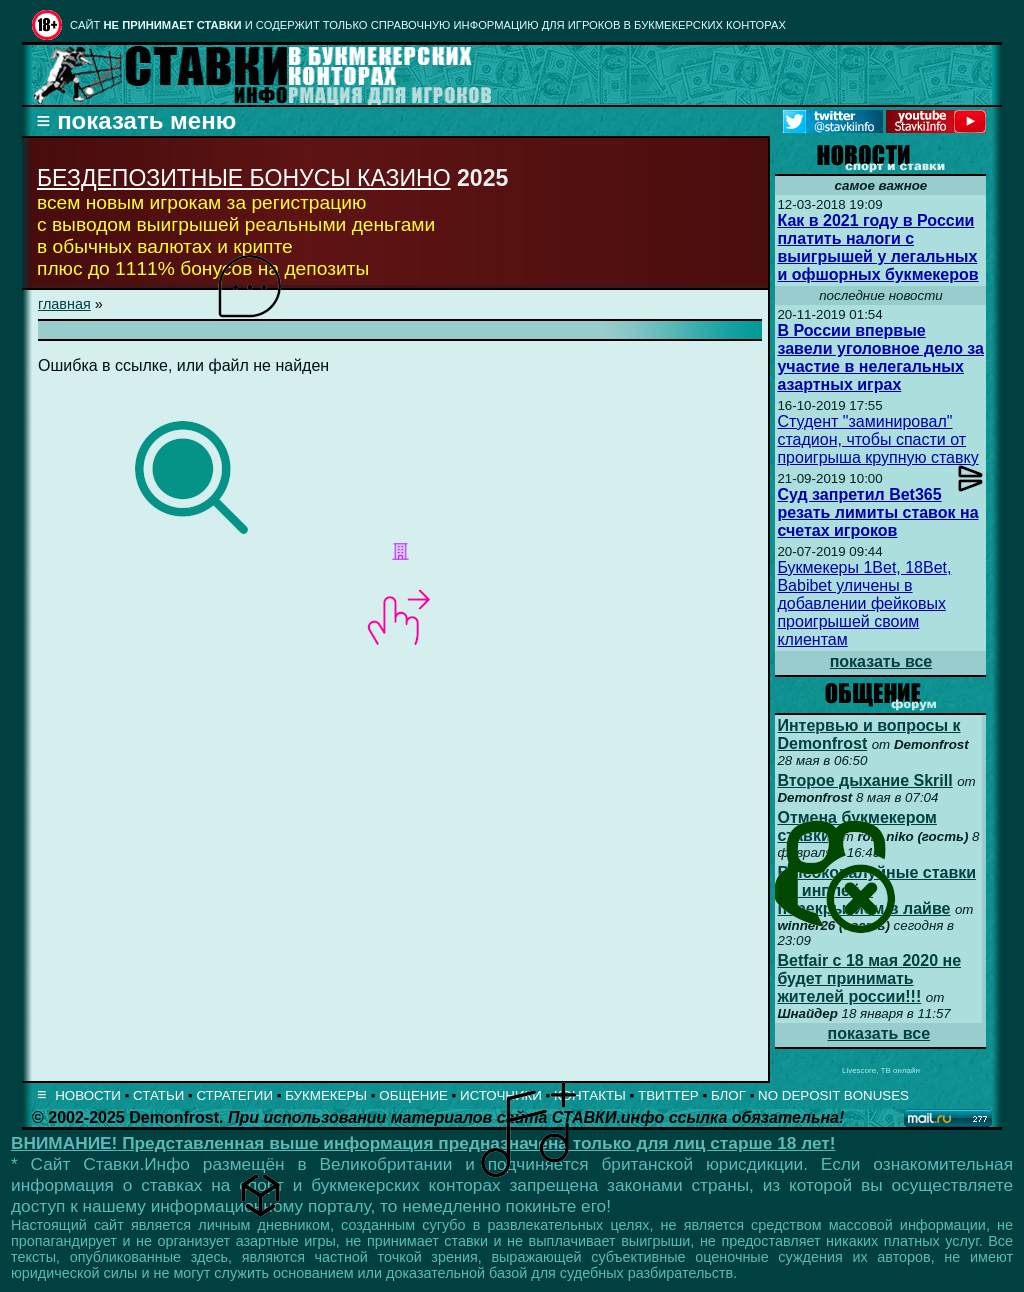 This screenshot has height=1292, width=1024. I want to click on swipe right to continue or proceed, so click(395, 619).